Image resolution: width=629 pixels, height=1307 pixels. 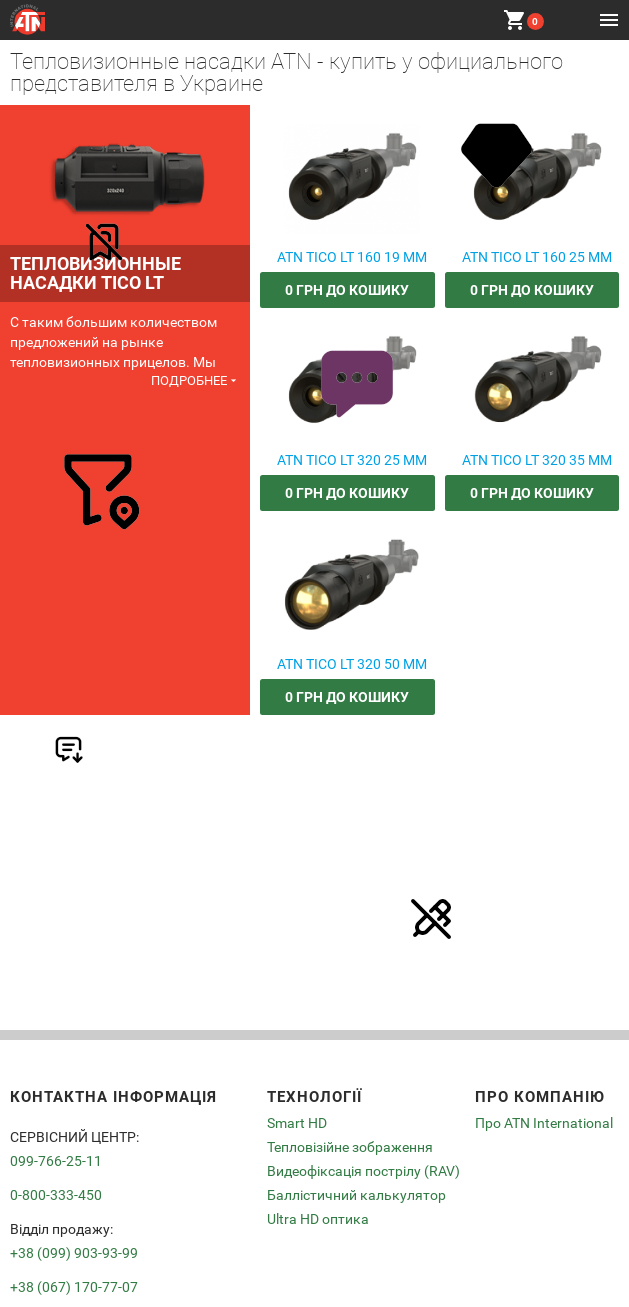 I want to click on editing disabled, so click(x=431, y=919).